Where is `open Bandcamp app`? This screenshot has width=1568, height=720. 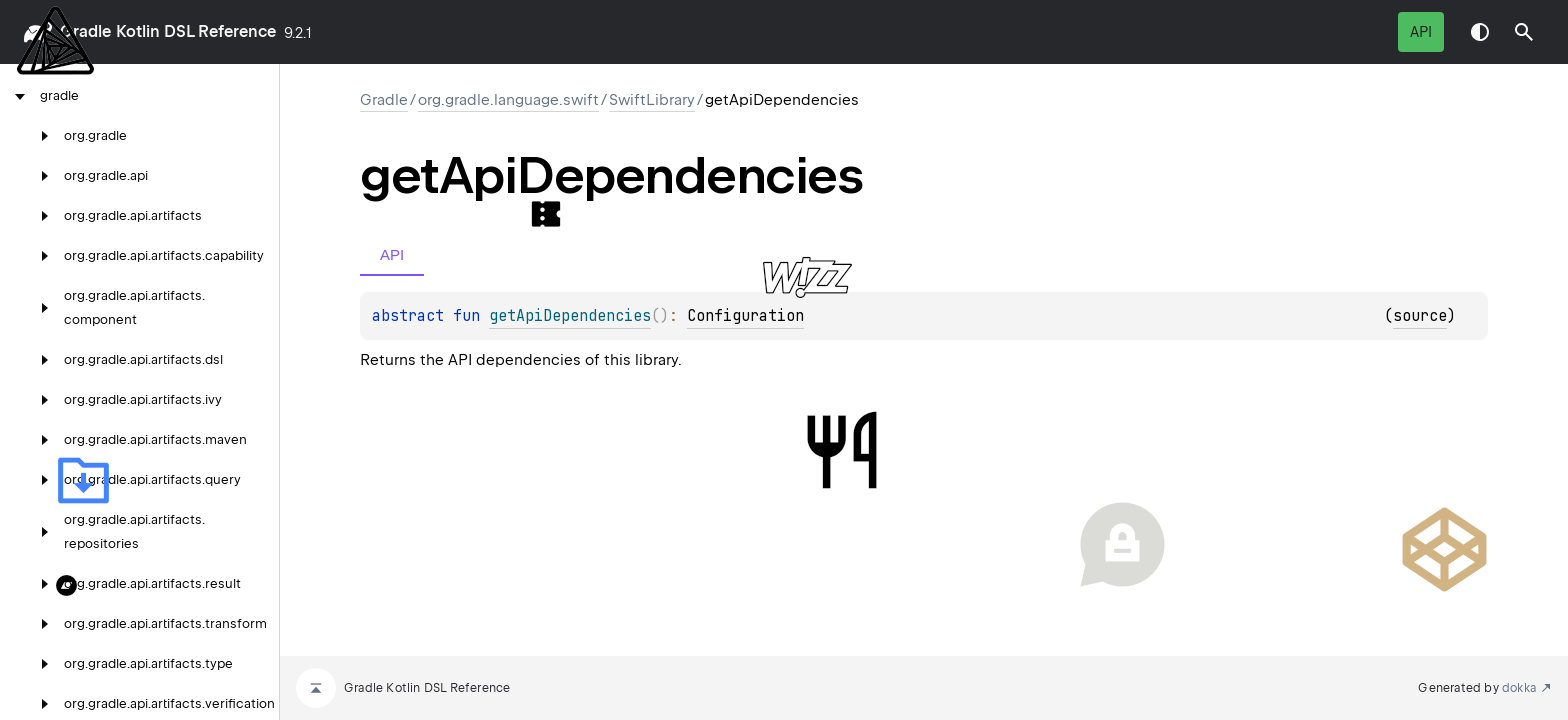
open Bandcamp app is located at coordinates (66, 585).